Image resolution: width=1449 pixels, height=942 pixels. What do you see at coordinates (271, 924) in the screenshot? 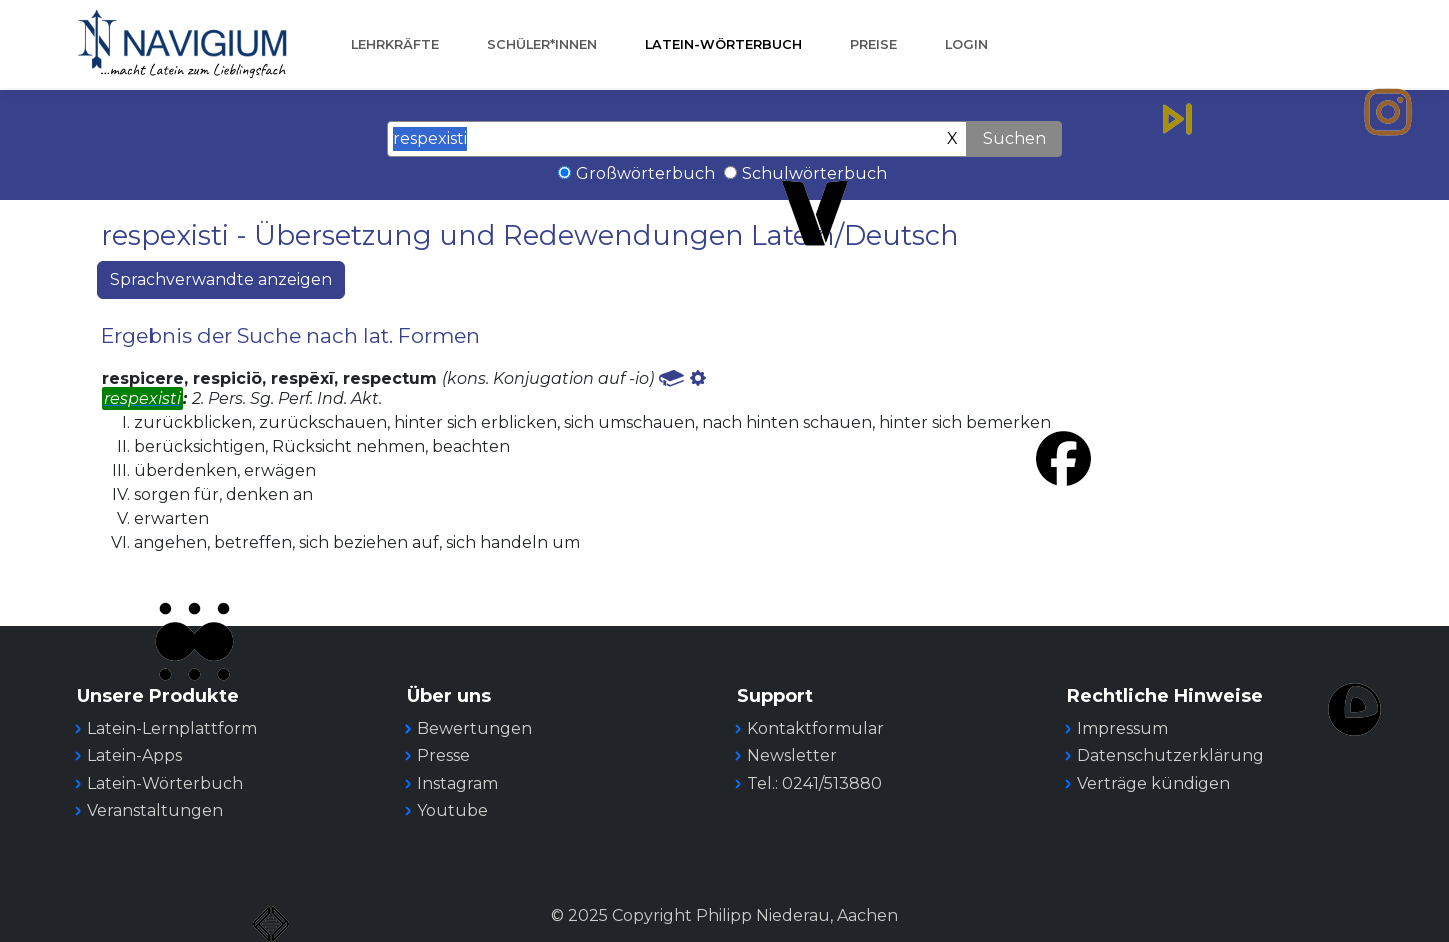
I see `open the Local app` at bounding box center [271, 924].